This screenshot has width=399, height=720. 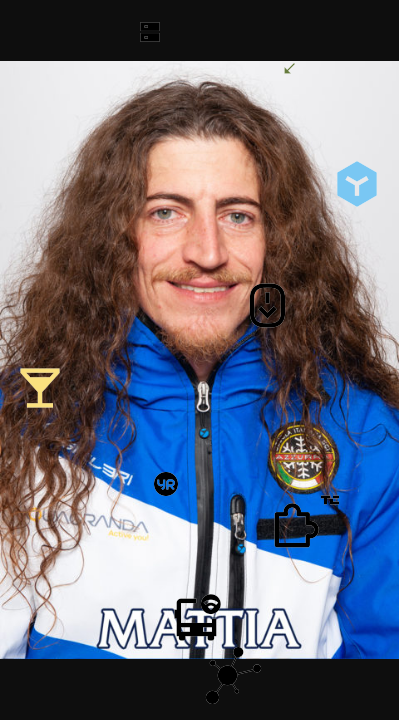 I want to click on open icinga monitoring dashboard, so click(x=233, y=675).